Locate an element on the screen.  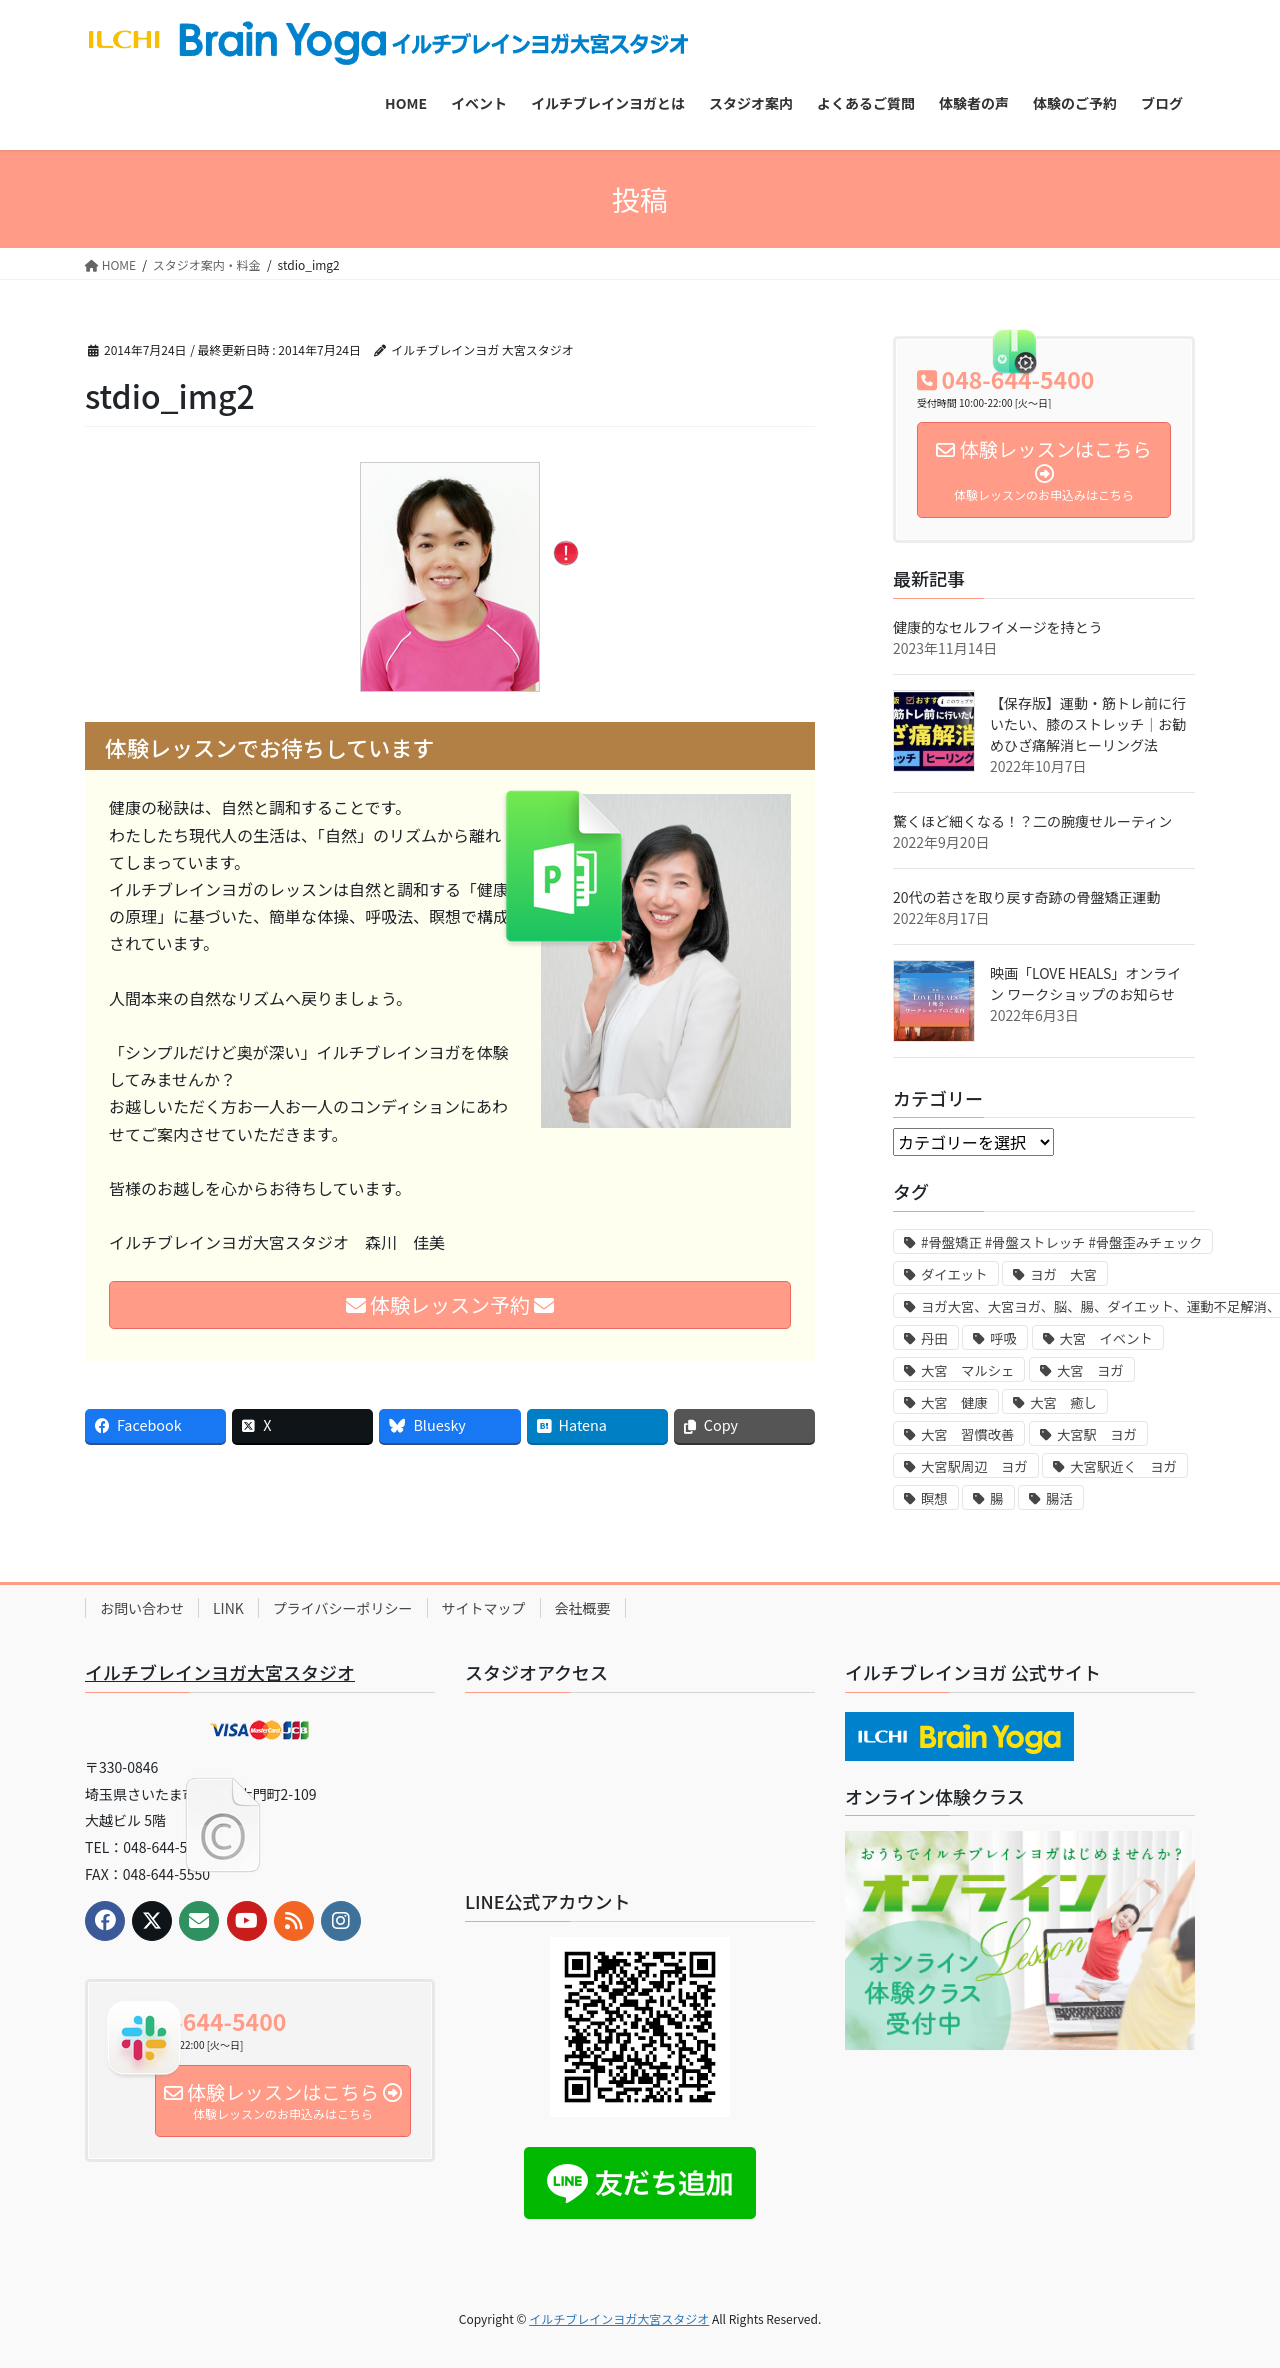
indicates an important alert or warning is located at coordinates (566, 553).